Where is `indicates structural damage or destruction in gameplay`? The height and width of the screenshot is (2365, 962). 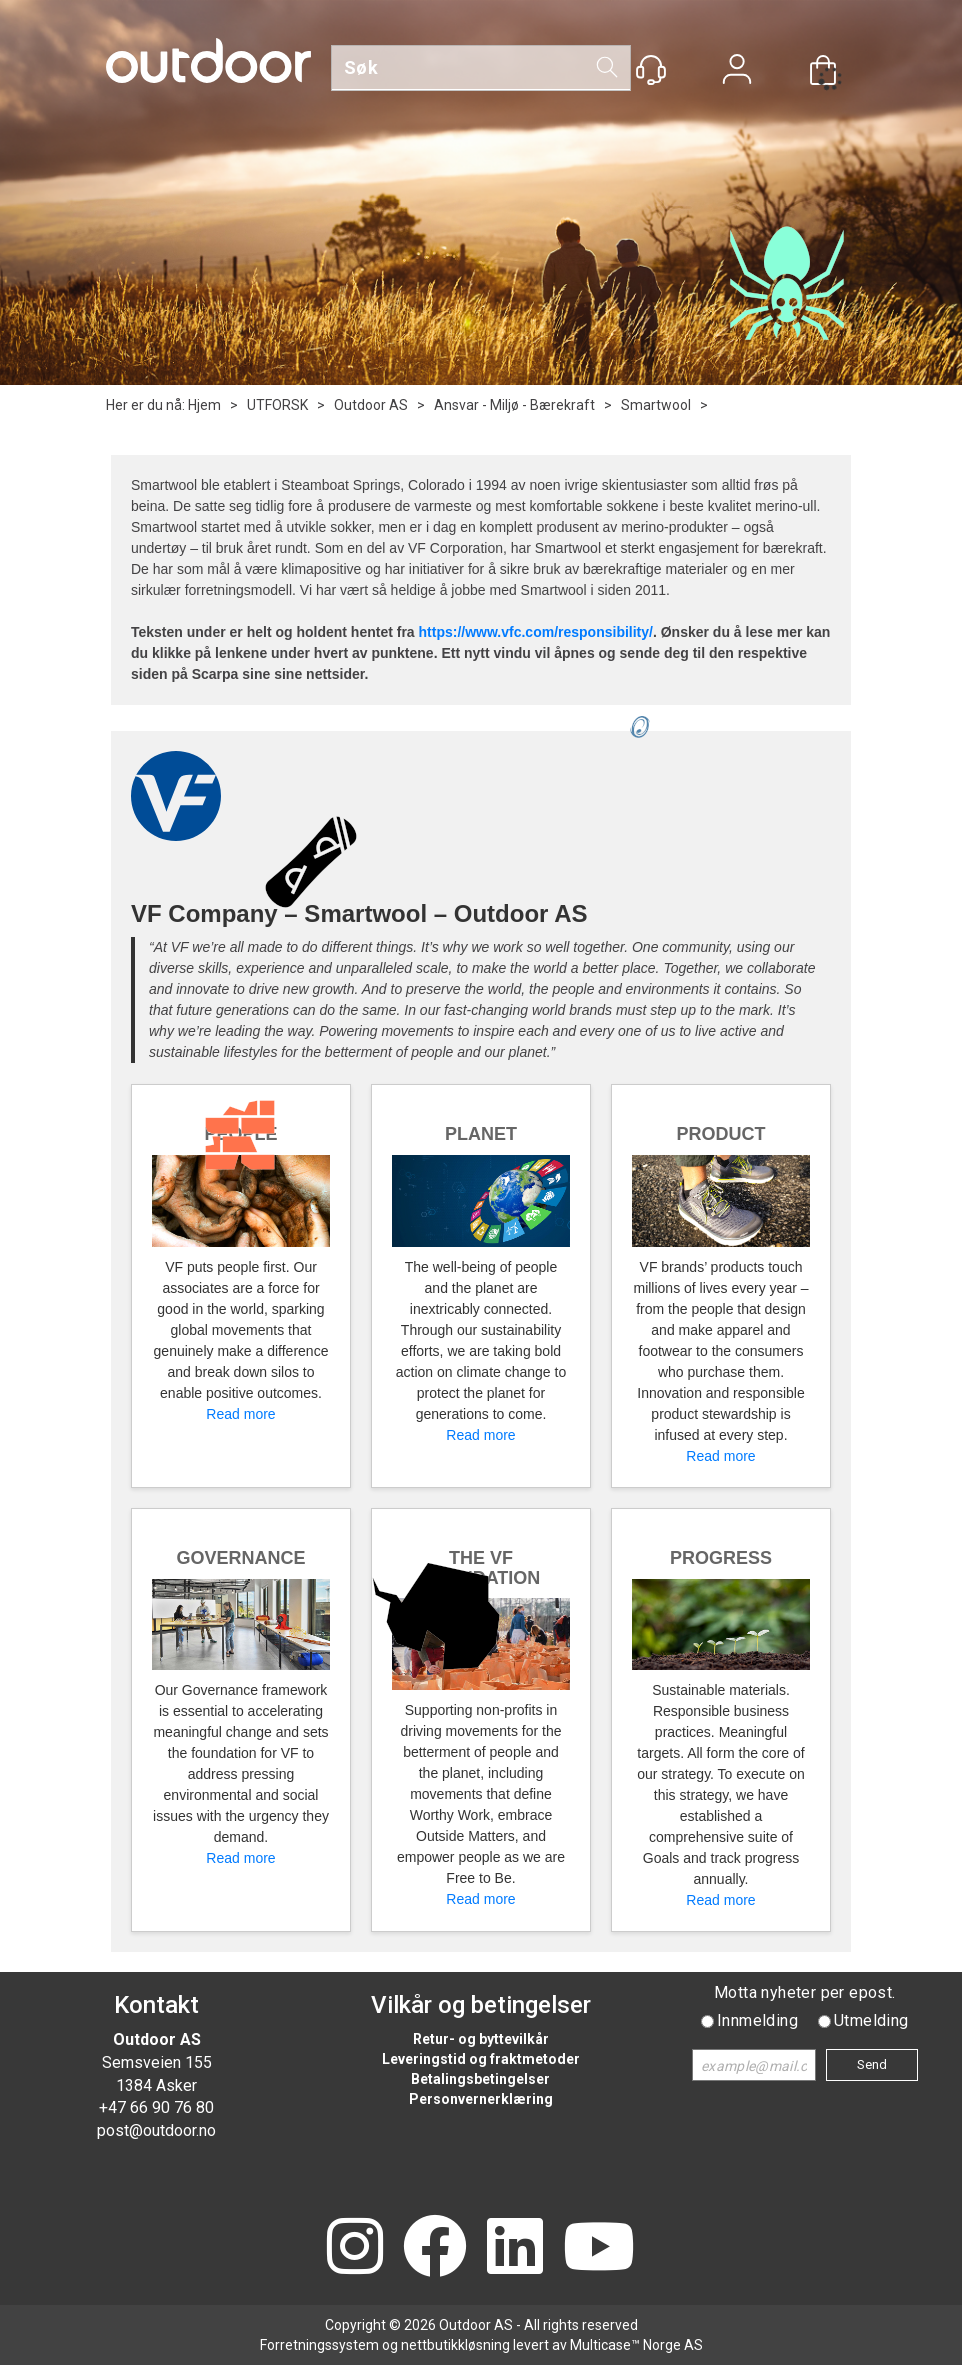 indicates structural damage or destruction in gameplay is located at coordinates (240, 1135).